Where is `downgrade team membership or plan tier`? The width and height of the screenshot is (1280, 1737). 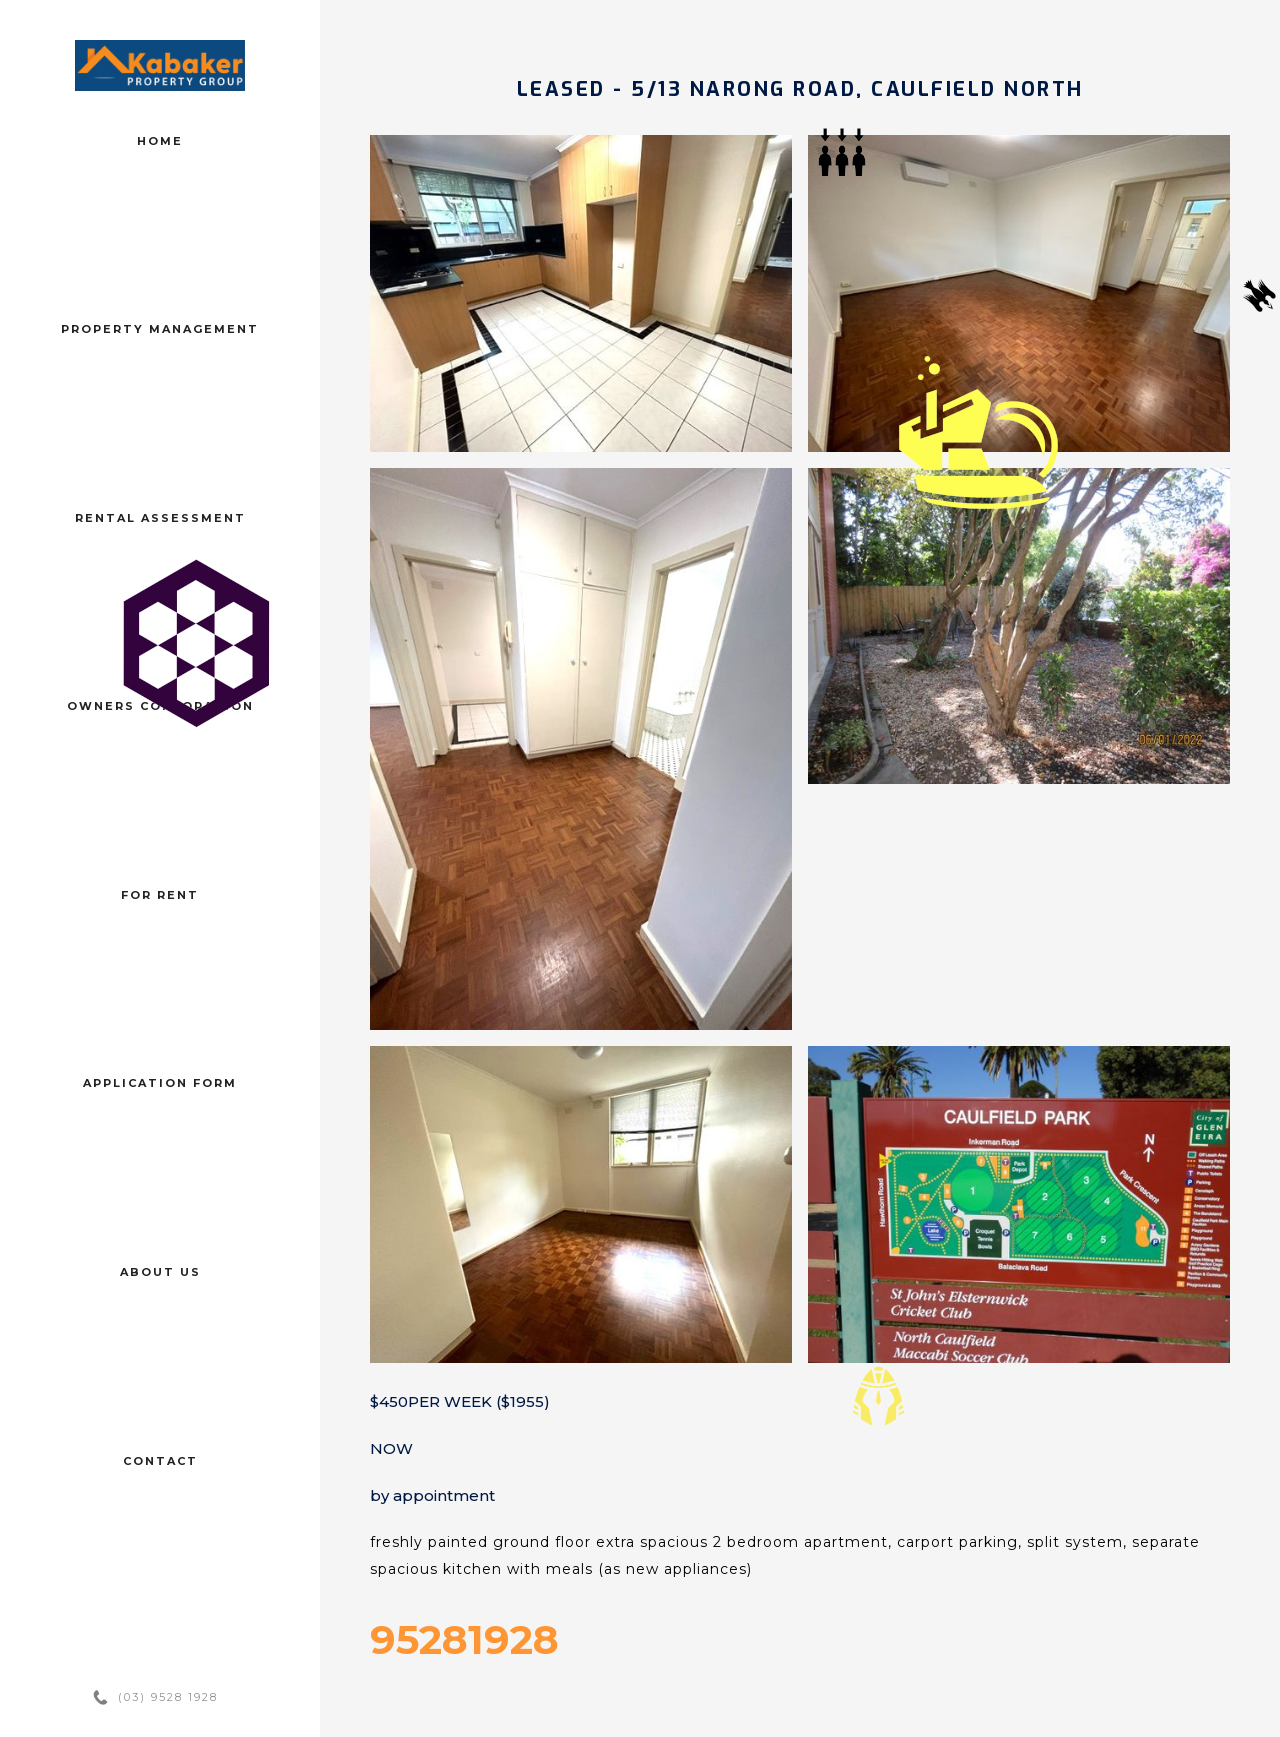
downgrade team membership or plan tier is located at coordinates (842, 152).